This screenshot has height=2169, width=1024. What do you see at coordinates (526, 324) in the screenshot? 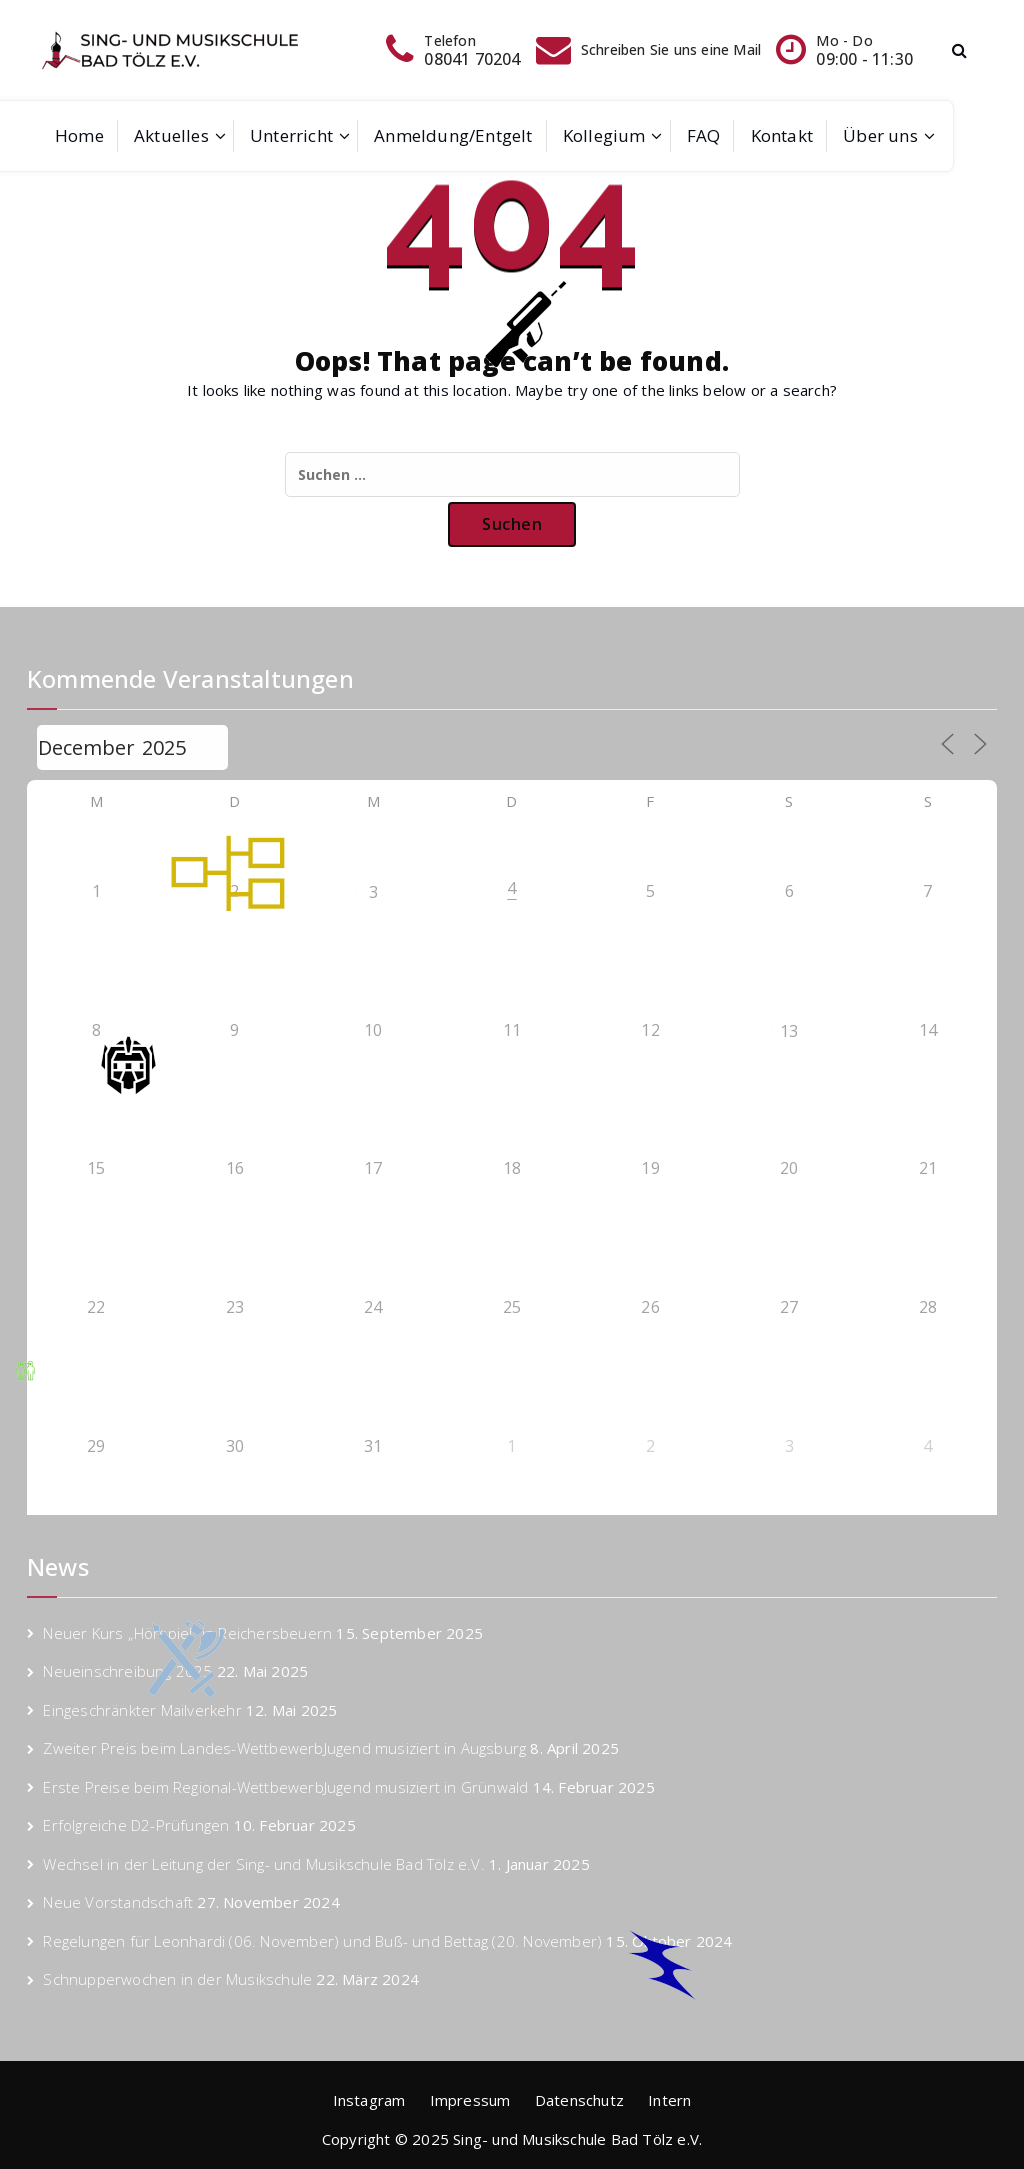
I see `select the FAMAS assault rifle weapon` at bounding box center [526, 324].